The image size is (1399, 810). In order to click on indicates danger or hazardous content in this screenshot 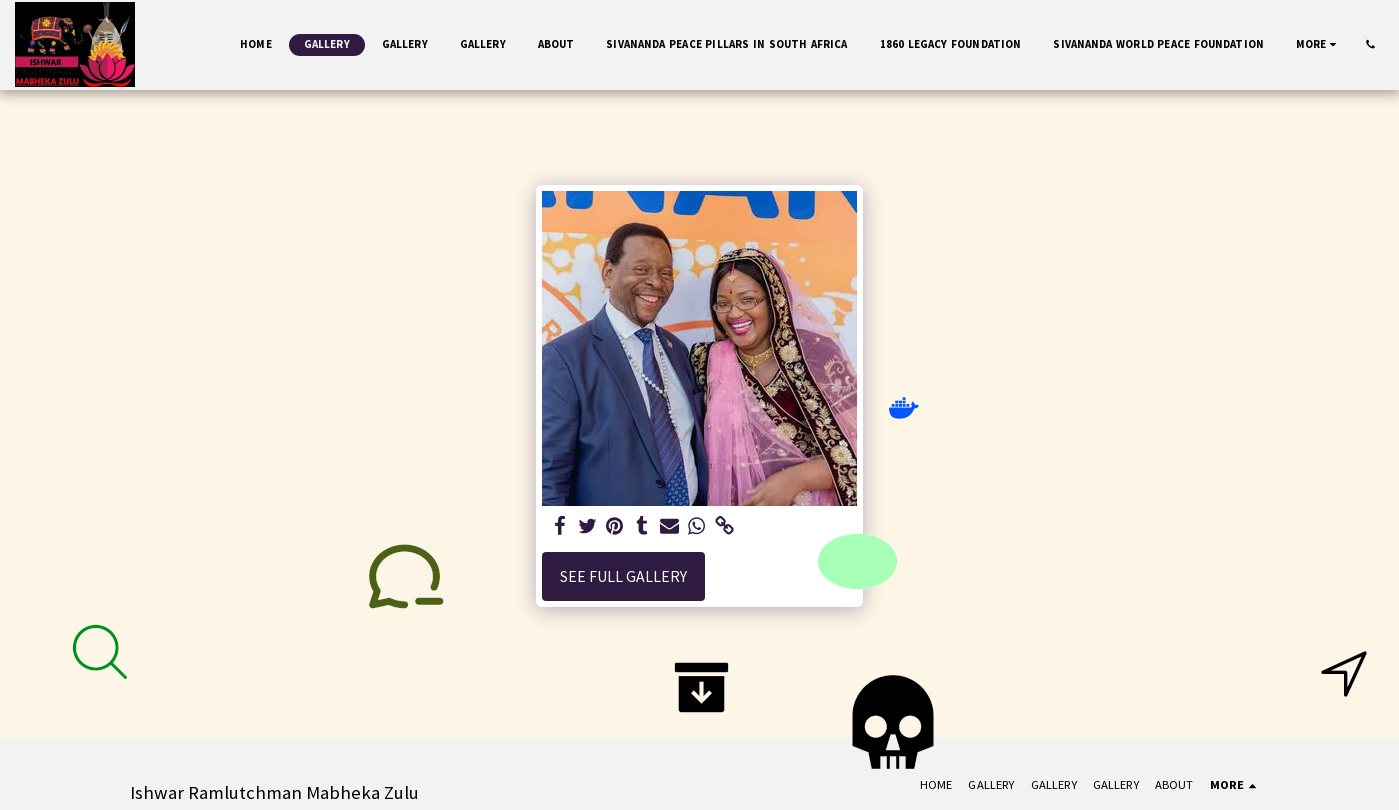, I will do `click(893, 722)`.